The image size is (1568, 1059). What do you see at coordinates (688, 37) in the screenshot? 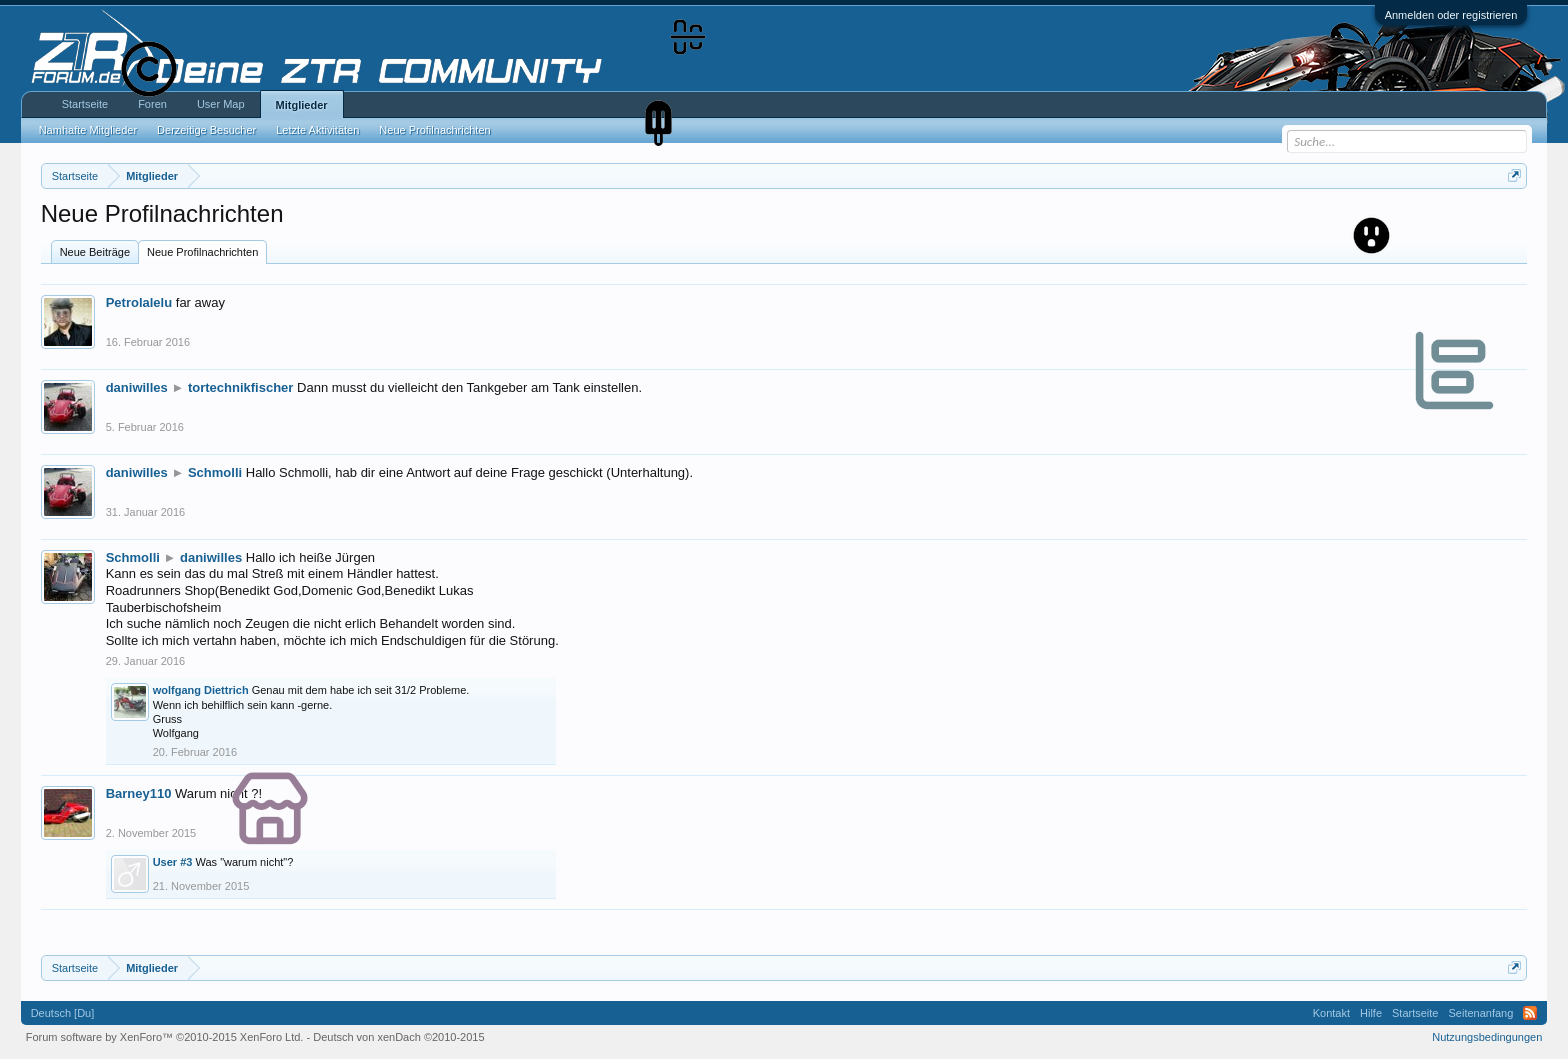
I see `align selected objects to horizontal center` at bounding box center [688, 37].